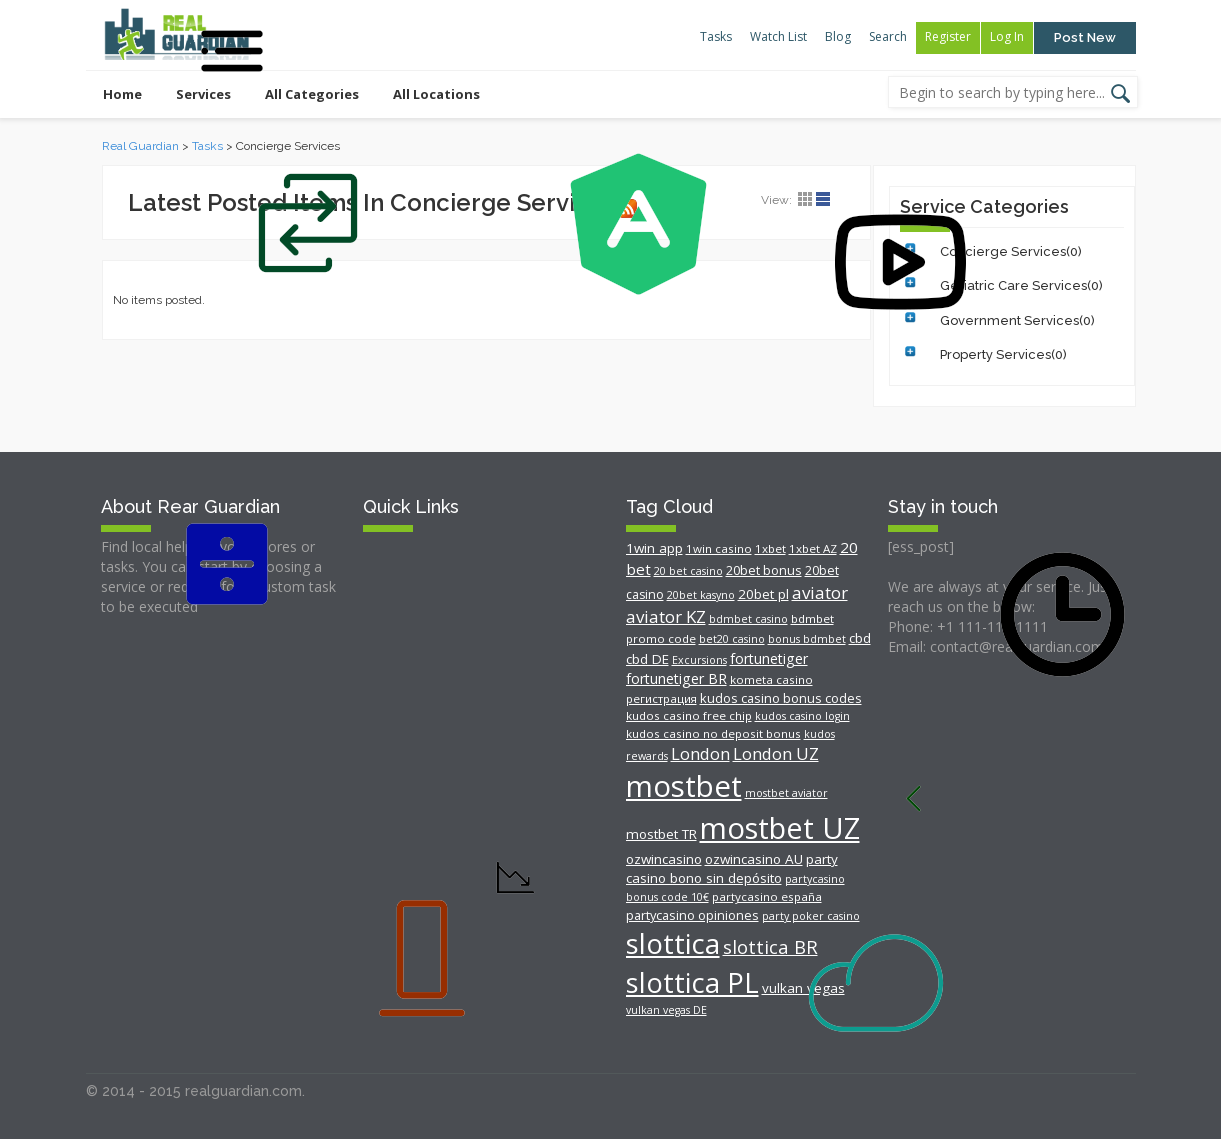 The height and width of the screenshot is (1139, 1221). I want to click on align element to bottom edge, so click(422, 956).